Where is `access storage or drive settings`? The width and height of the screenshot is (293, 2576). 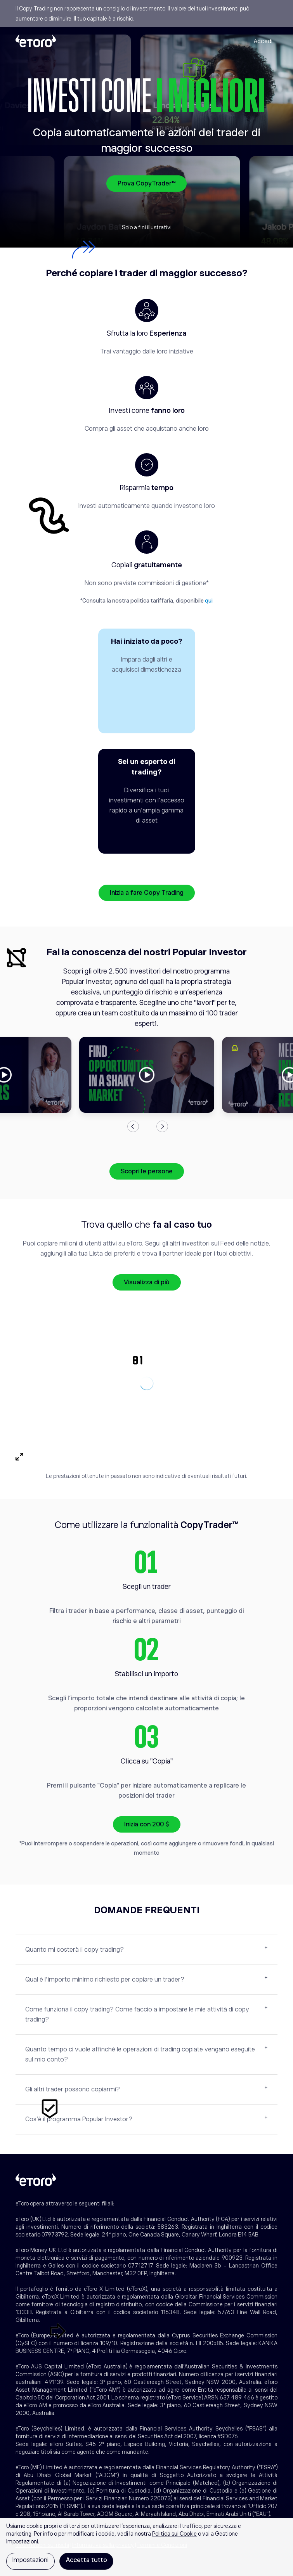 access storage or drive settings is located at coordinates (235, 1048).